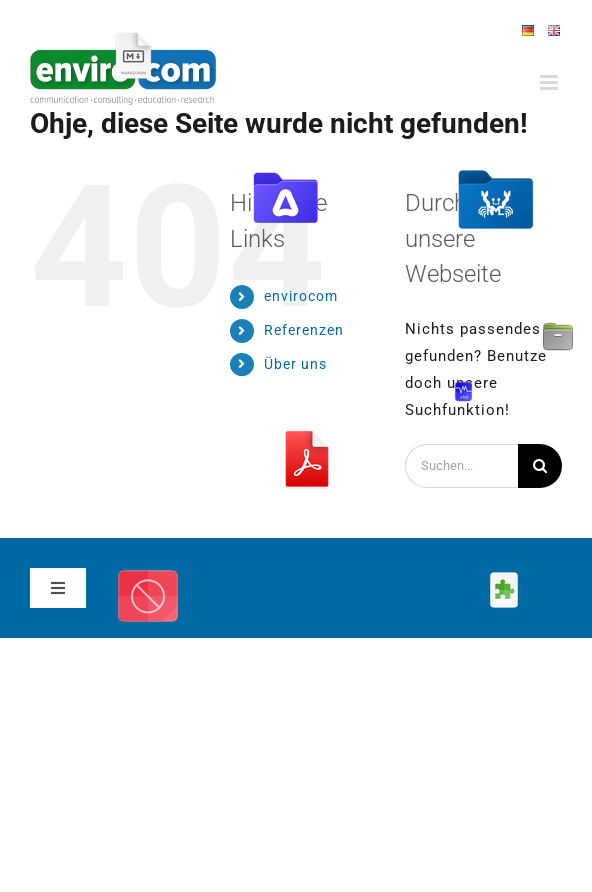  Describe the element at coordinates (504, 590) in the screenshot. I see `indicates an extension or plugin file type` at that location.